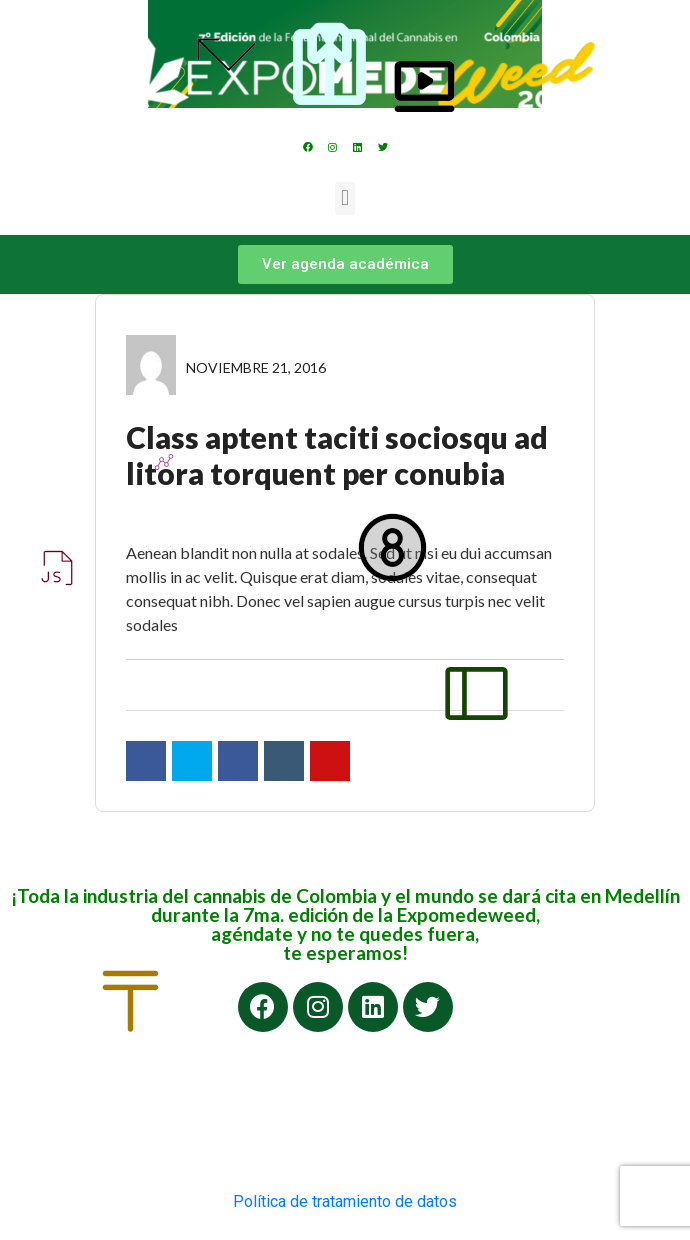 The height and width of the screenshot is (1240, 690). Describe the element at coordinates (392, 547) in the screenshot. I see `indicates item number eight in a list or sequence` at that location.